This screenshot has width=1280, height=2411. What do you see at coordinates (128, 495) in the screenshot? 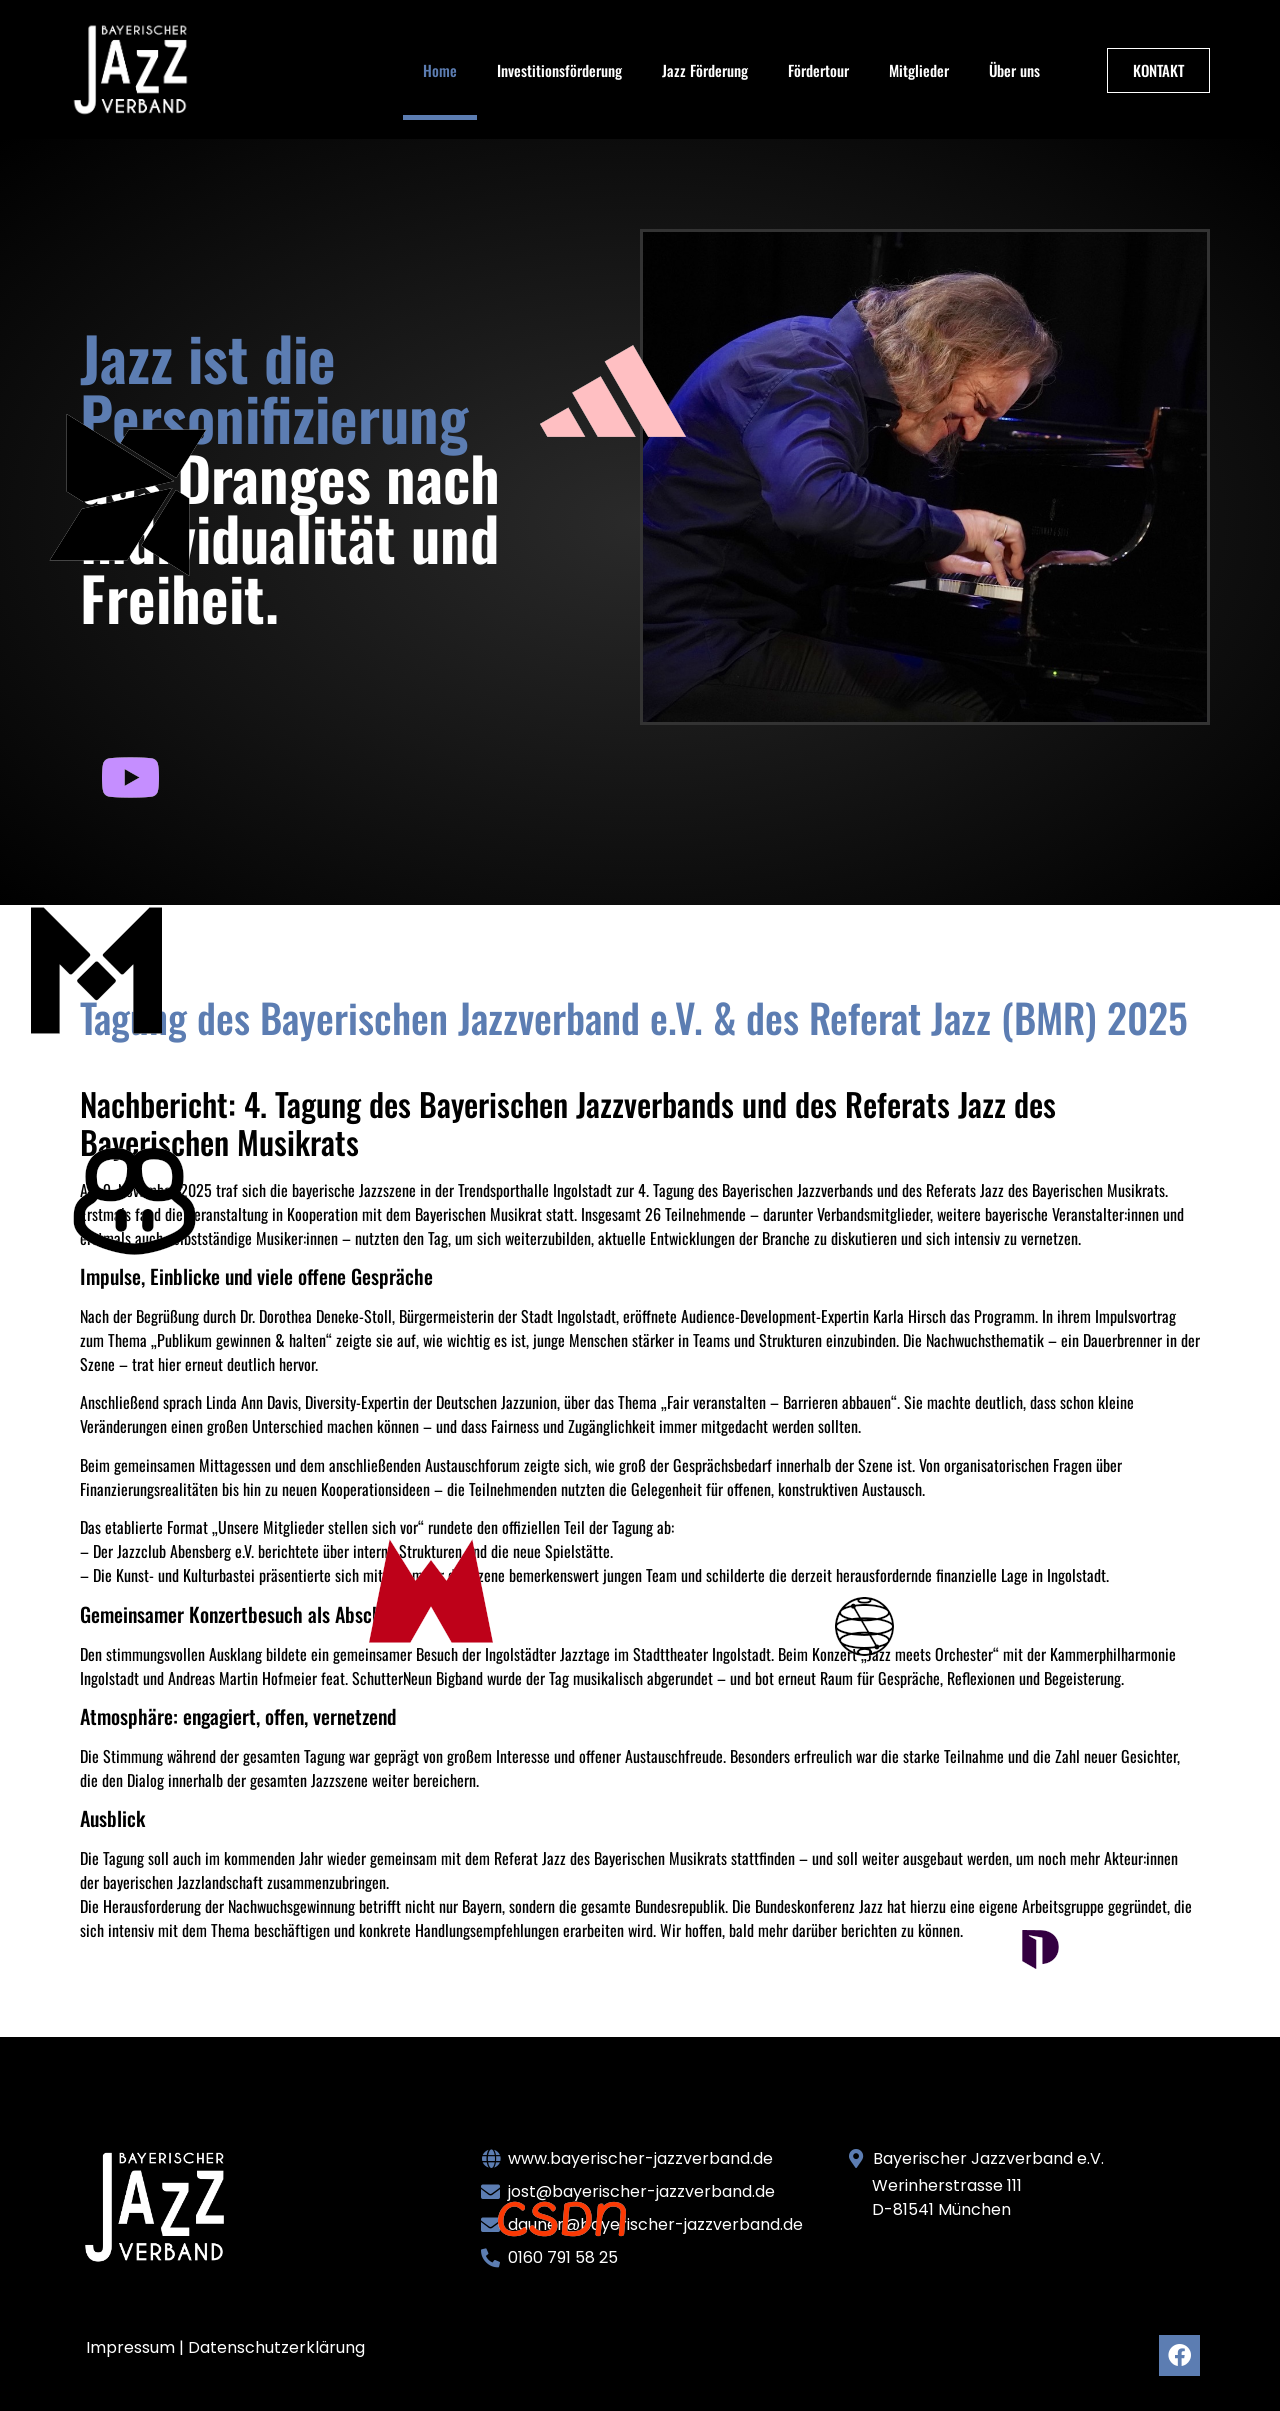
I see `link to MODX content management system` at bounding box center [128, 495].